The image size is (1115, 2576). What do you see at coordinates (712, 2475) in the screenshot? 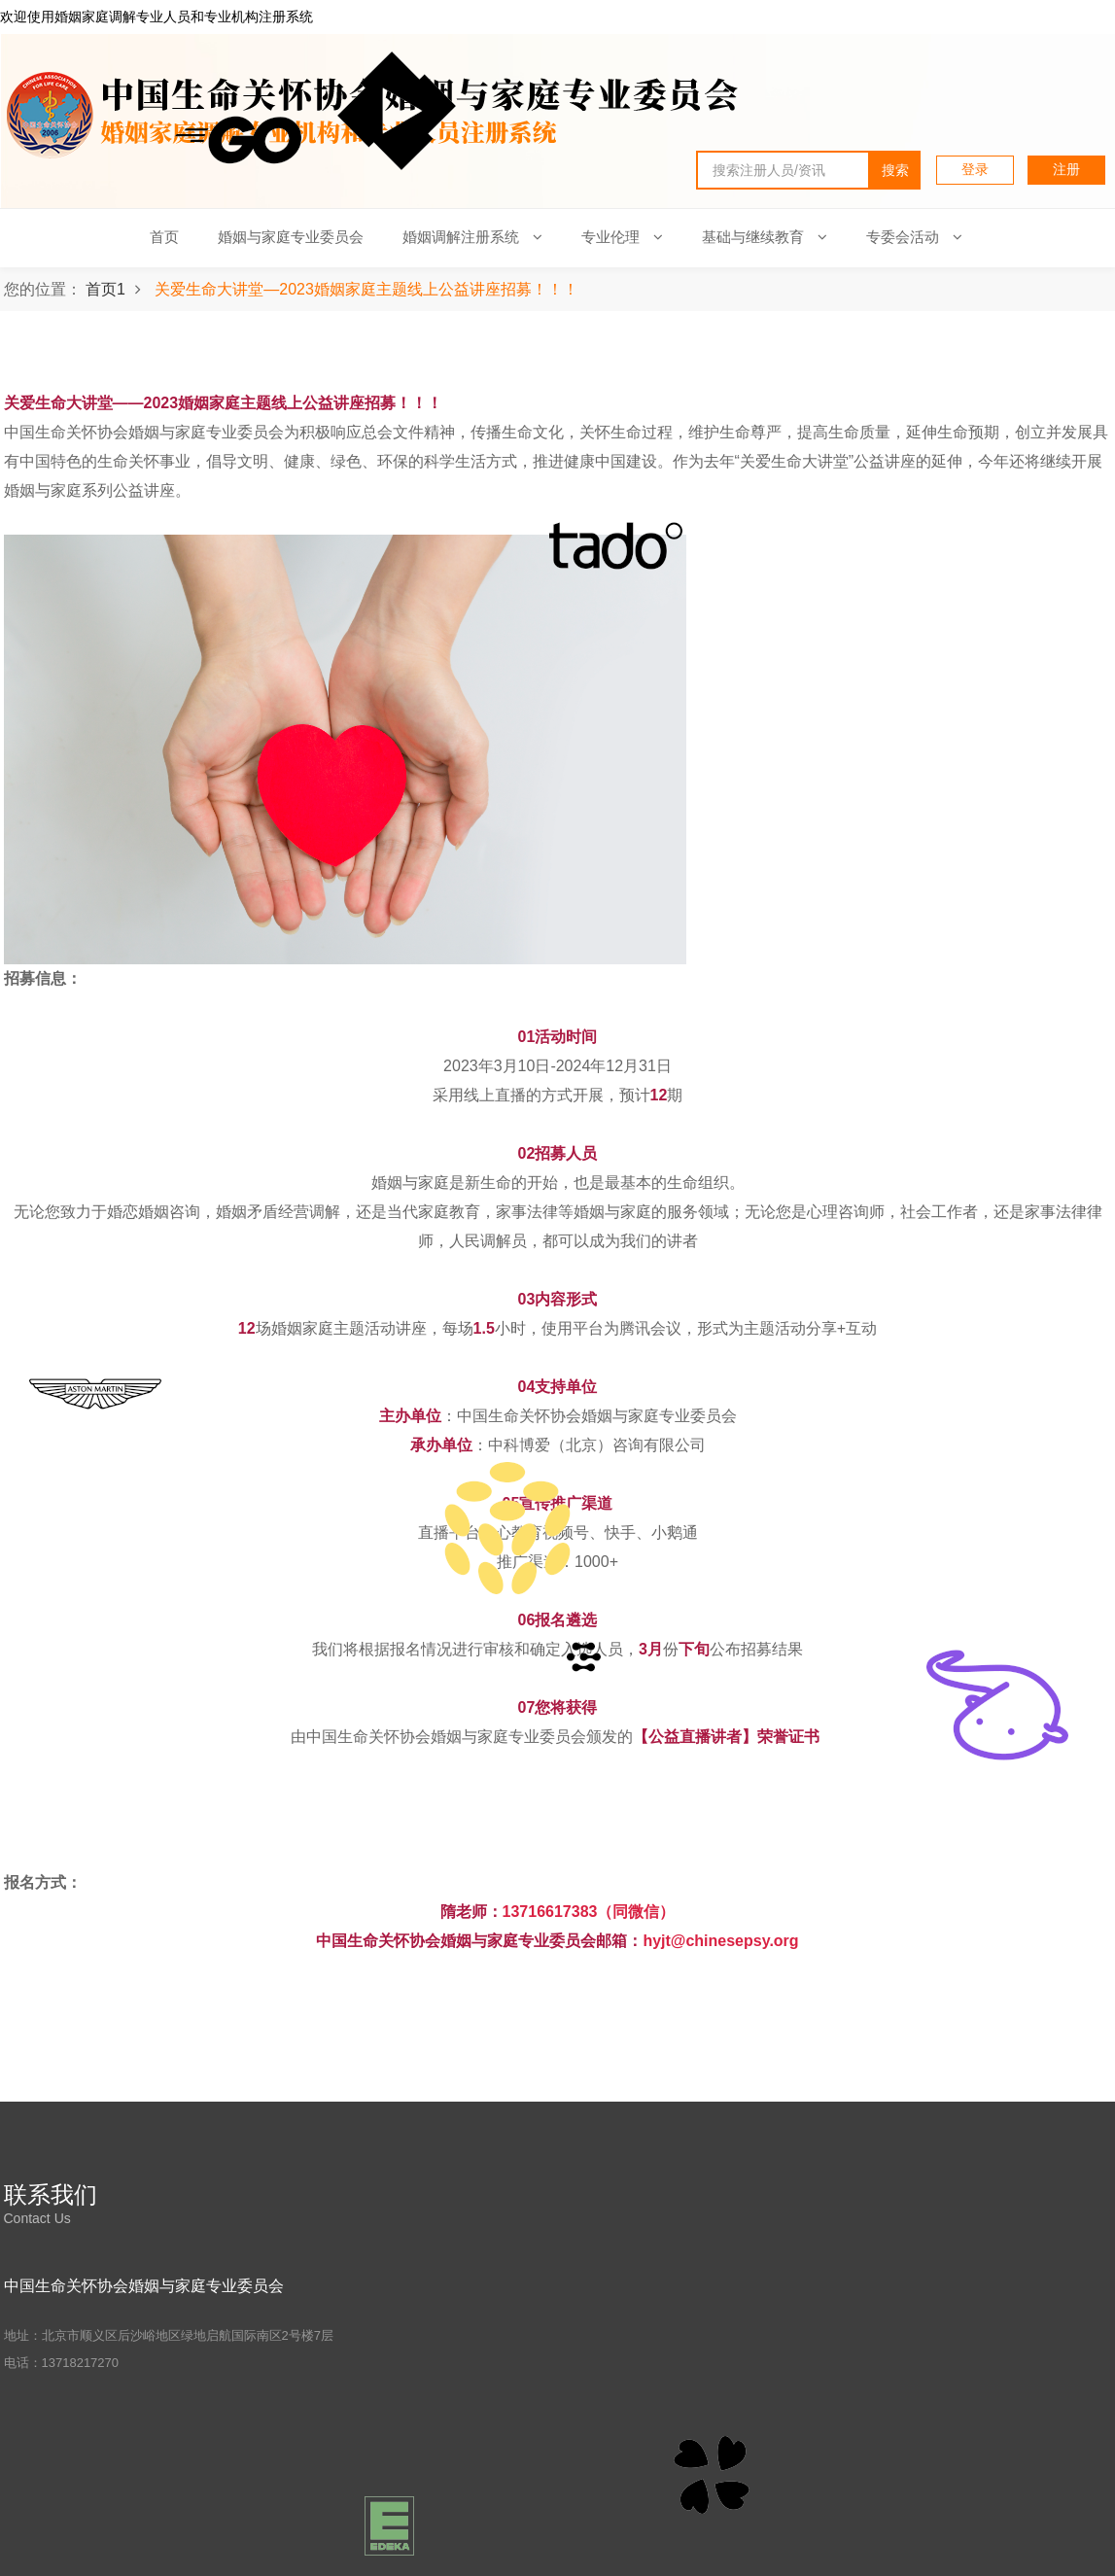
I see `4chan logo` at bounding box center [712, 2475].